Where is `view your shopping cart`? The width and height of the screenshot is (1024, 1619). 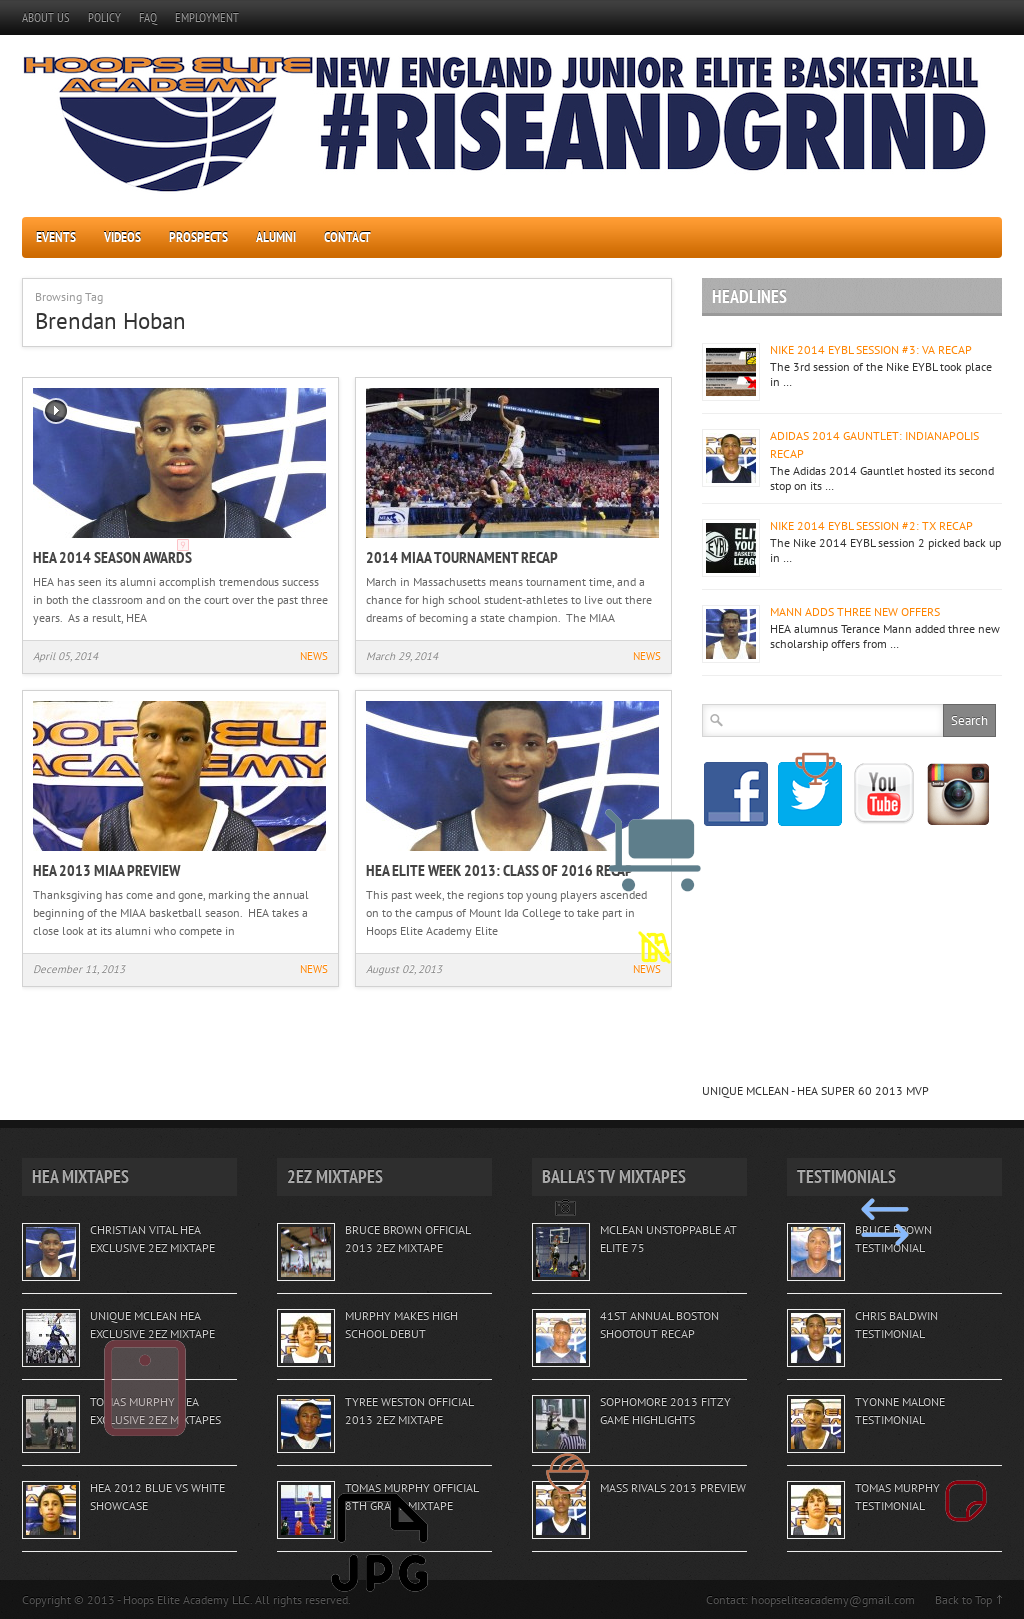
view your shopping cart is located at coordinates (651, 845).